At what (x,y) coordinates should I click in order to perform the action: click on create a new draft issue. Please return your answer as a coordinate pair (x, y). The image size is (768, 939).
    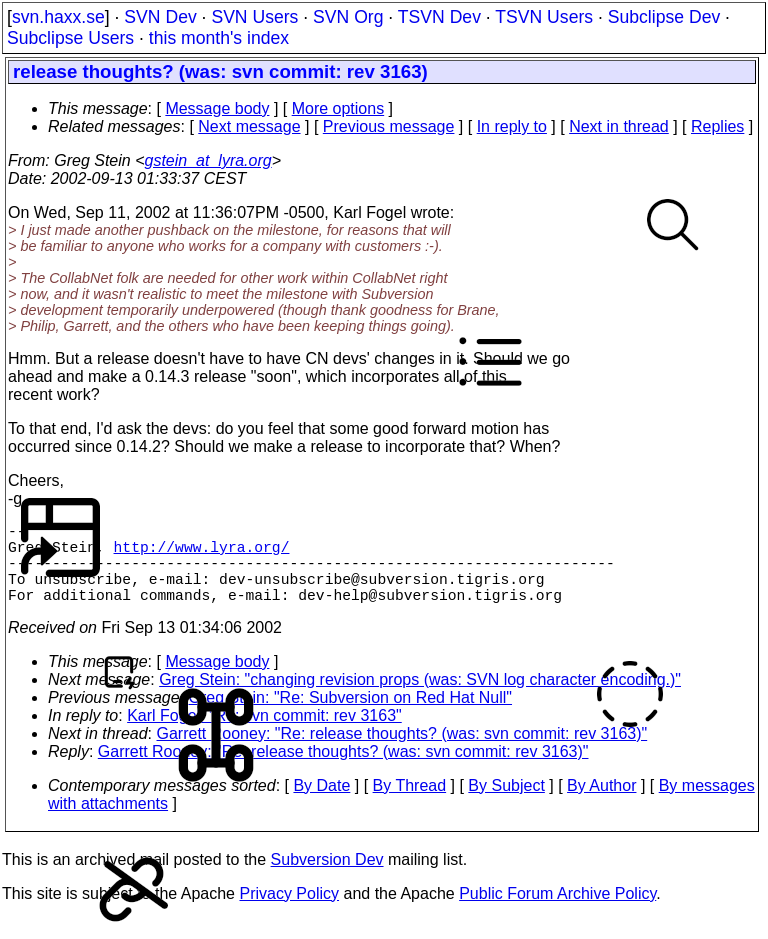
    Looking at the image, I should click on (630, 694).